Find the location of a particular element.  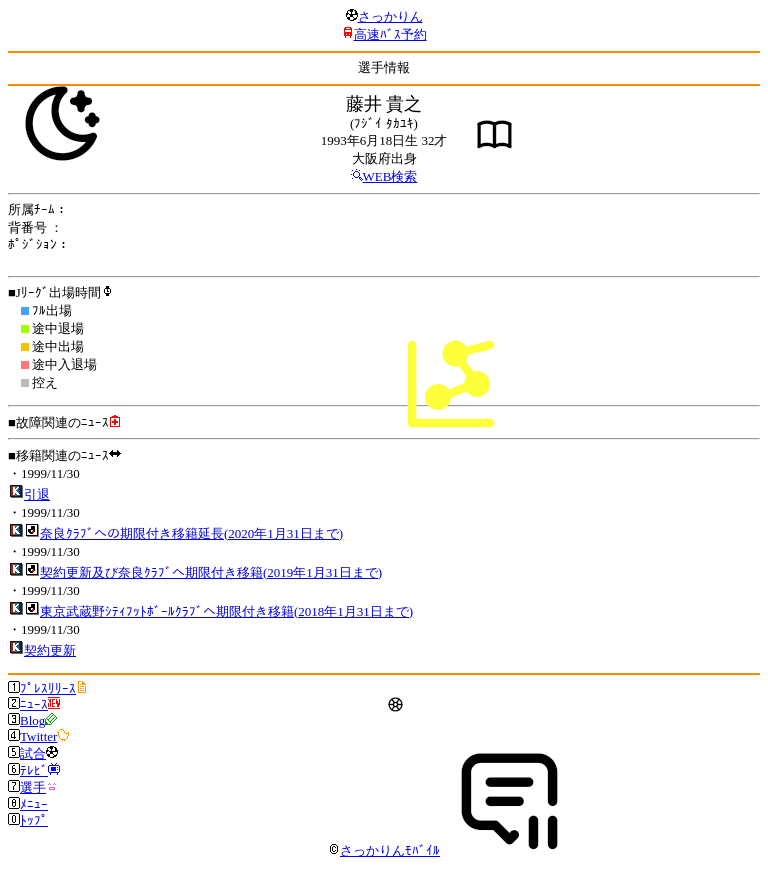

toggle dark mode or night theme is located at coordinates (62, 123).